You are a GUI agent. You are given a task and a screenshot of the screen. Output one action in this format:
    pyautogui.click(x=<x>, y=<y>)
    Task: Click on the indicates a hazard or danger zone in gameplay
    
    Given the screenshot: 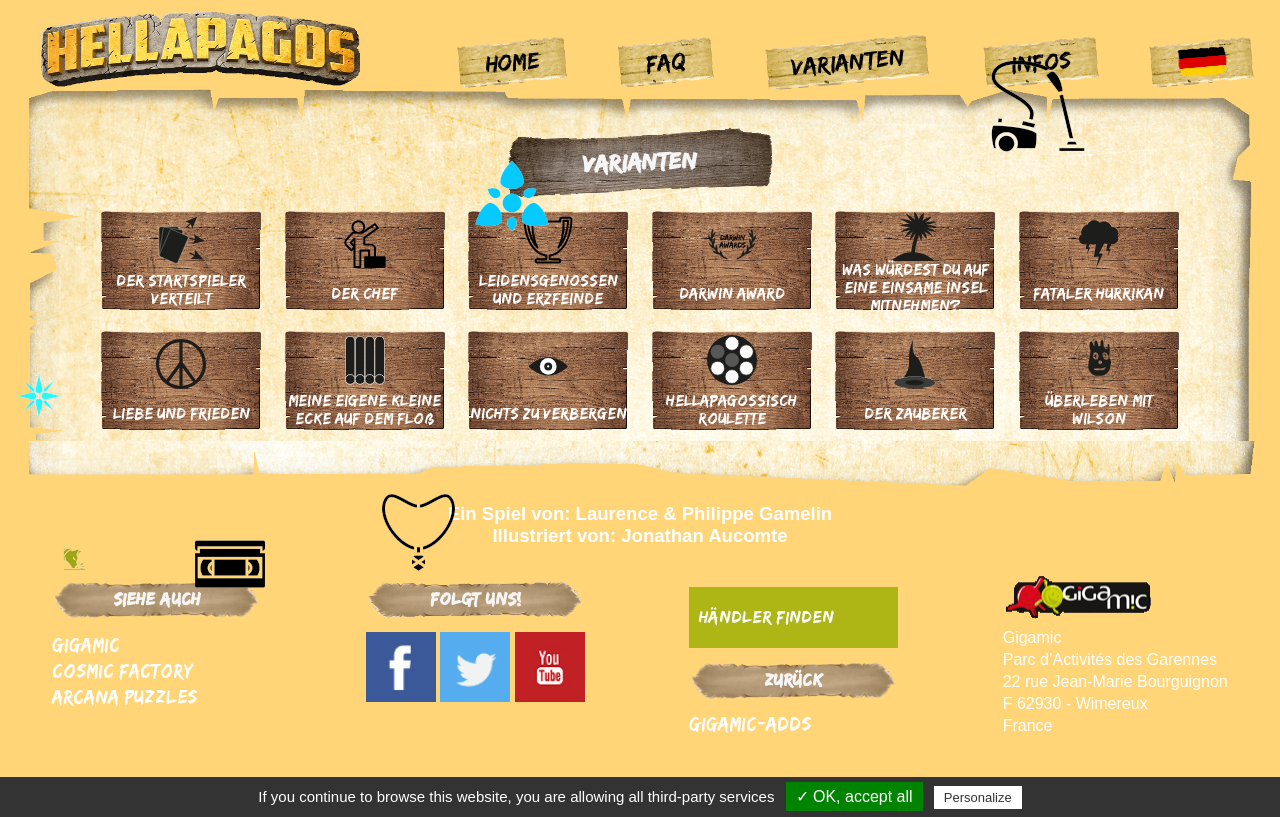 What is the action you would take?
    pyautogui.click(x=39, y=396)
    